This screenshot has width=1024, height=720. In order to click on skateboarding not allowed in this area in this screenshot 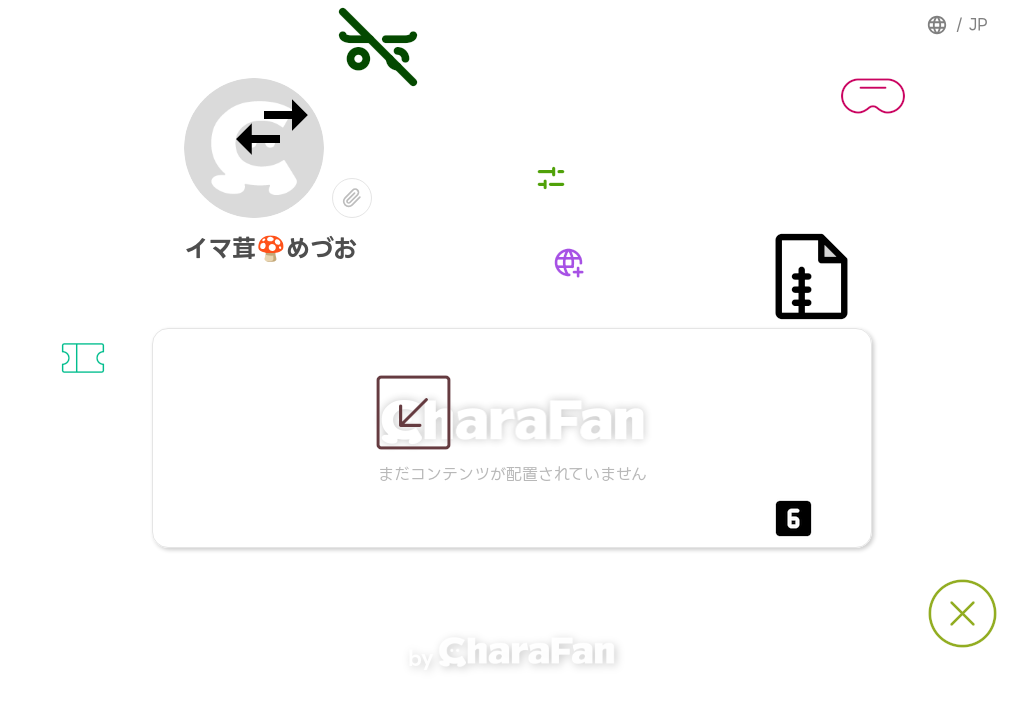, I will do `click(378, 47)`.